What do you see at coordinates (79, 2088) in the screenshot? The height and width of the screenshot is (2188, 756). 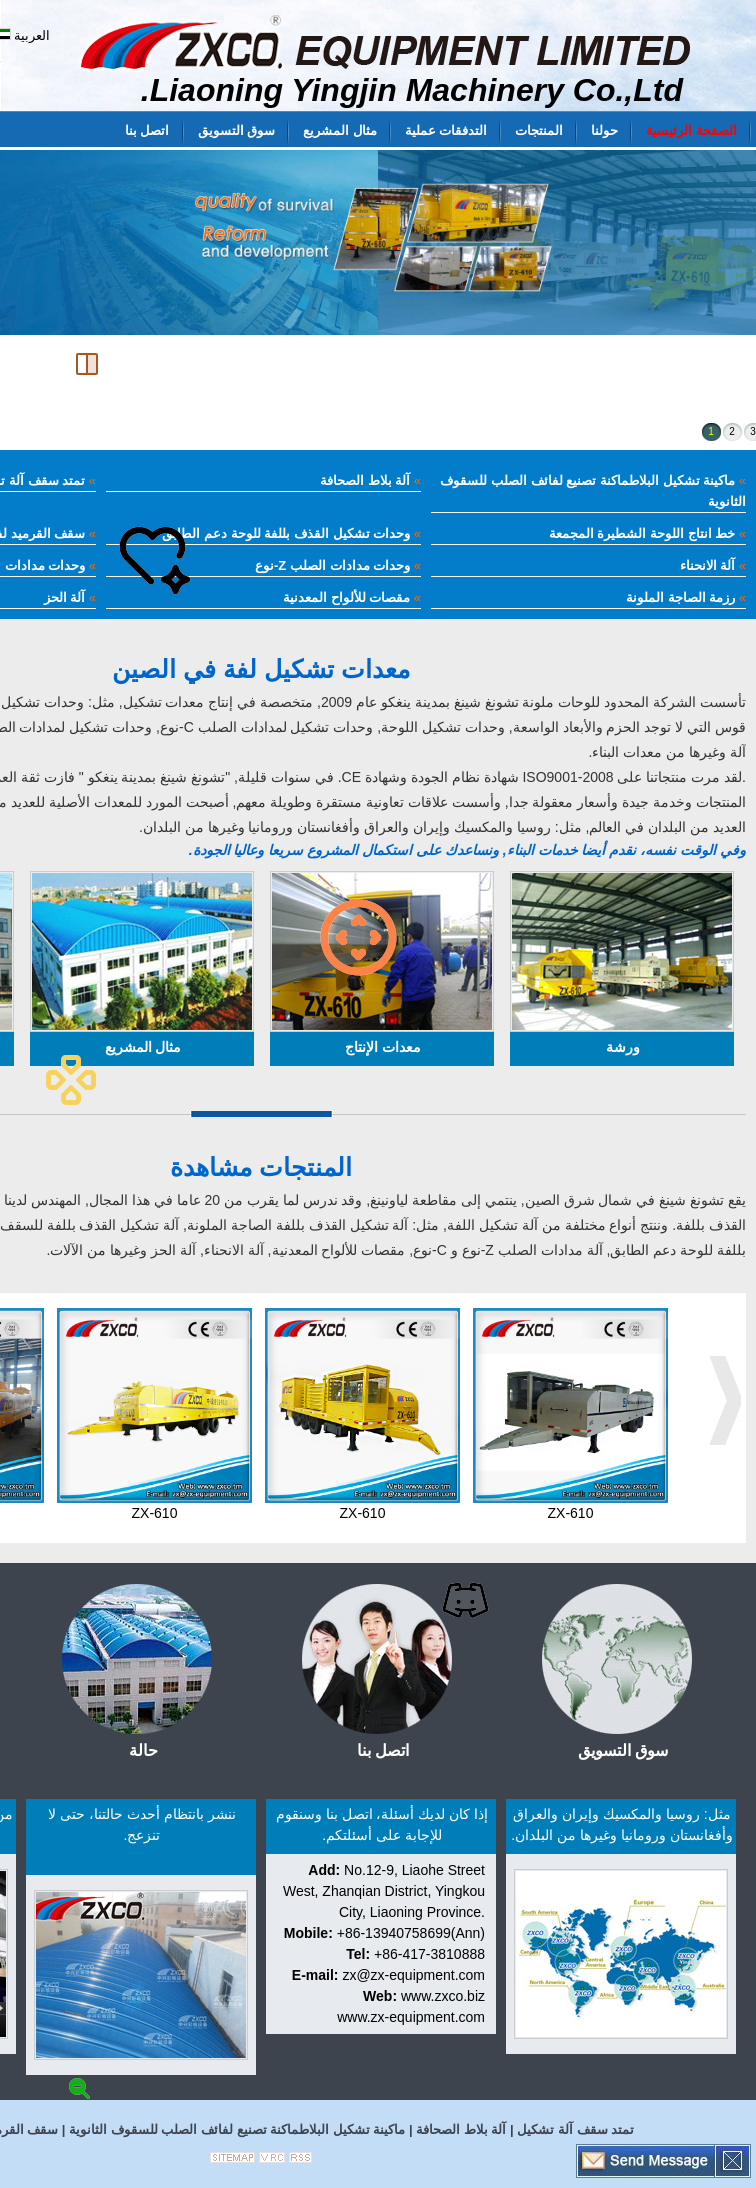 I see `zoom out to see more content` at bounding box center [79, 2088].